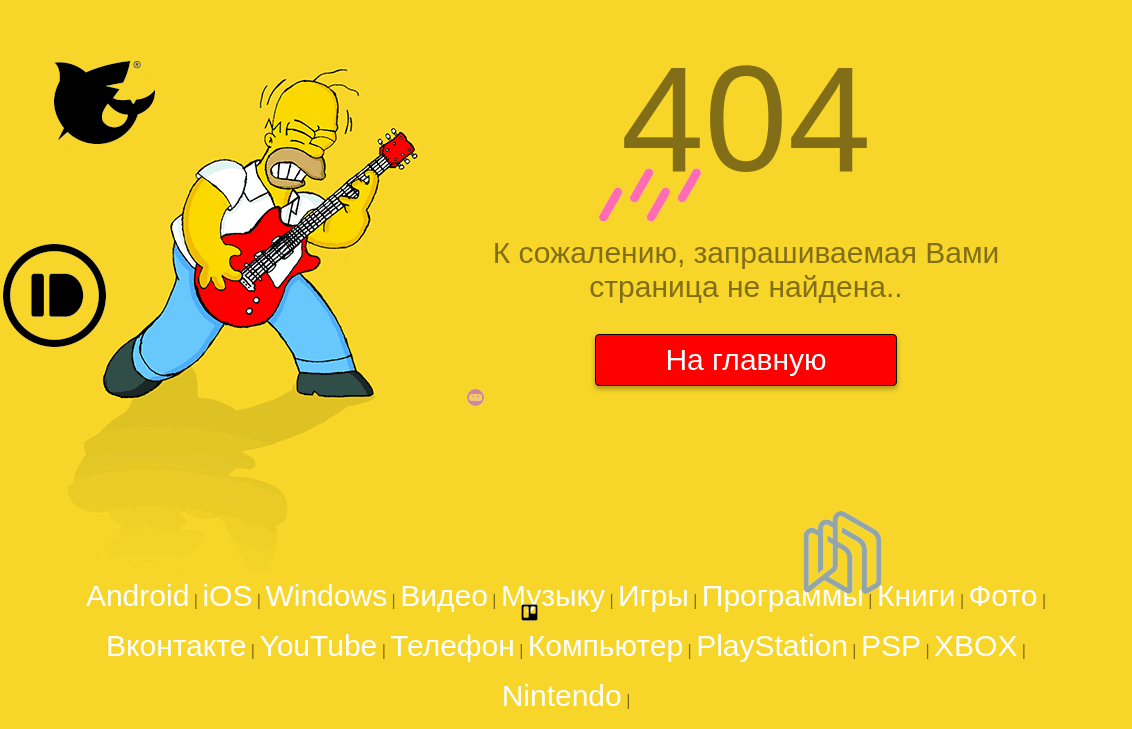 This screenshot has width=1132, height=729. I want to click on freenas open-source storage software logo, so click(104, 102).